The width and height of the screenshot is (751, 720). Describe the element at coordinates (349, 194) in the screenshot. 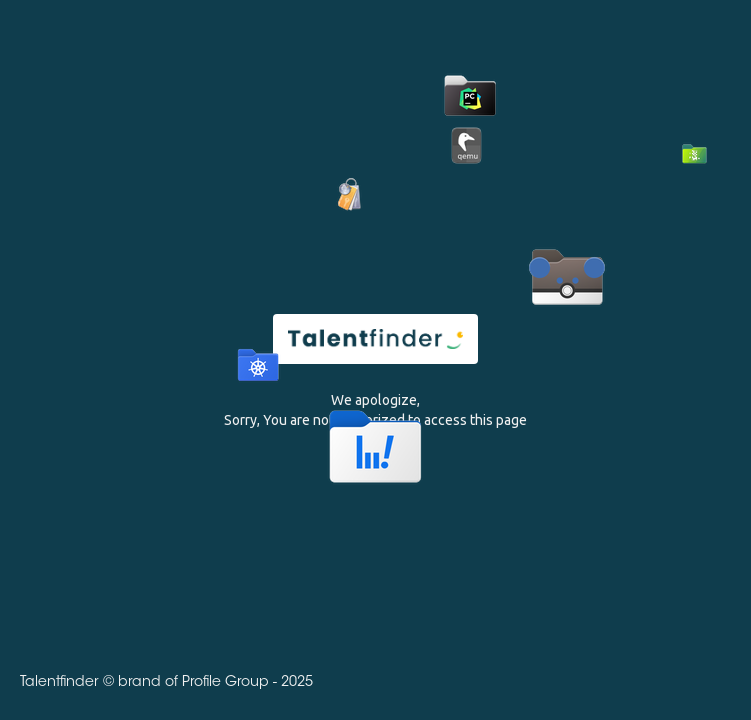

I see `view and manage kerberos authentication tickets` at that location.